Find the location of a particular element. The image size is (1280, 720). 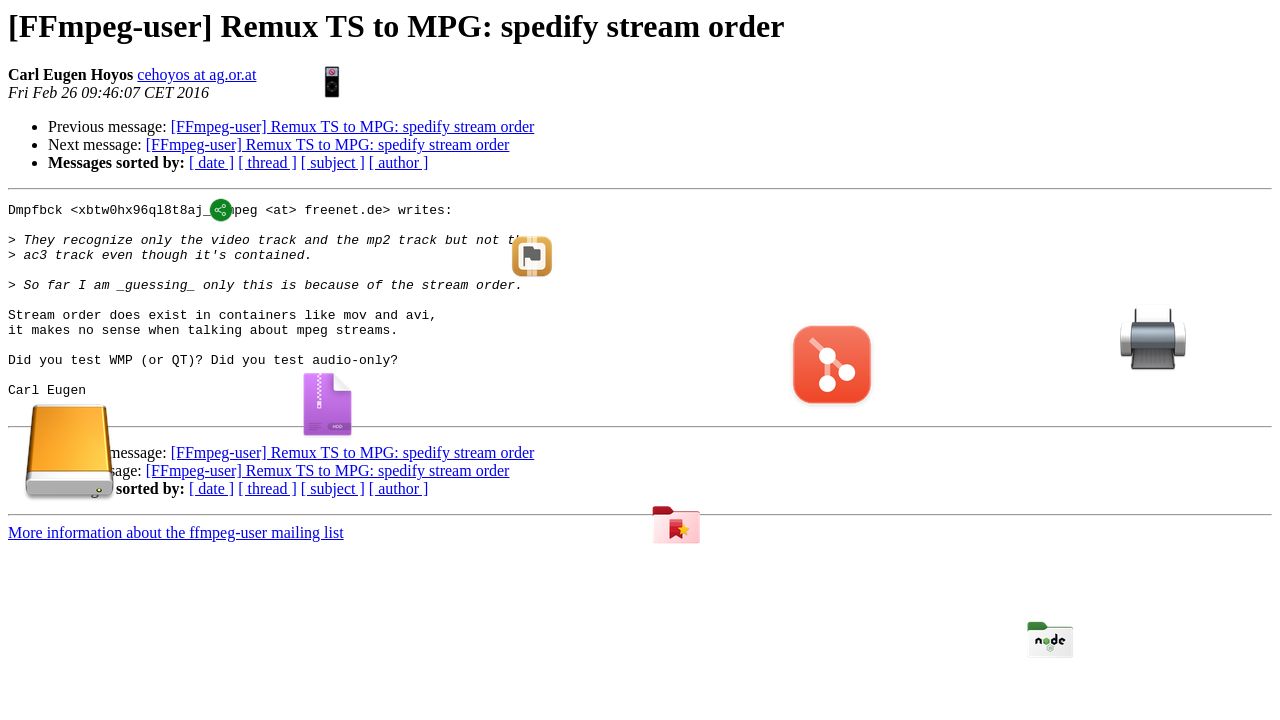

configure git version control settings is located at coordinates (832, 366).